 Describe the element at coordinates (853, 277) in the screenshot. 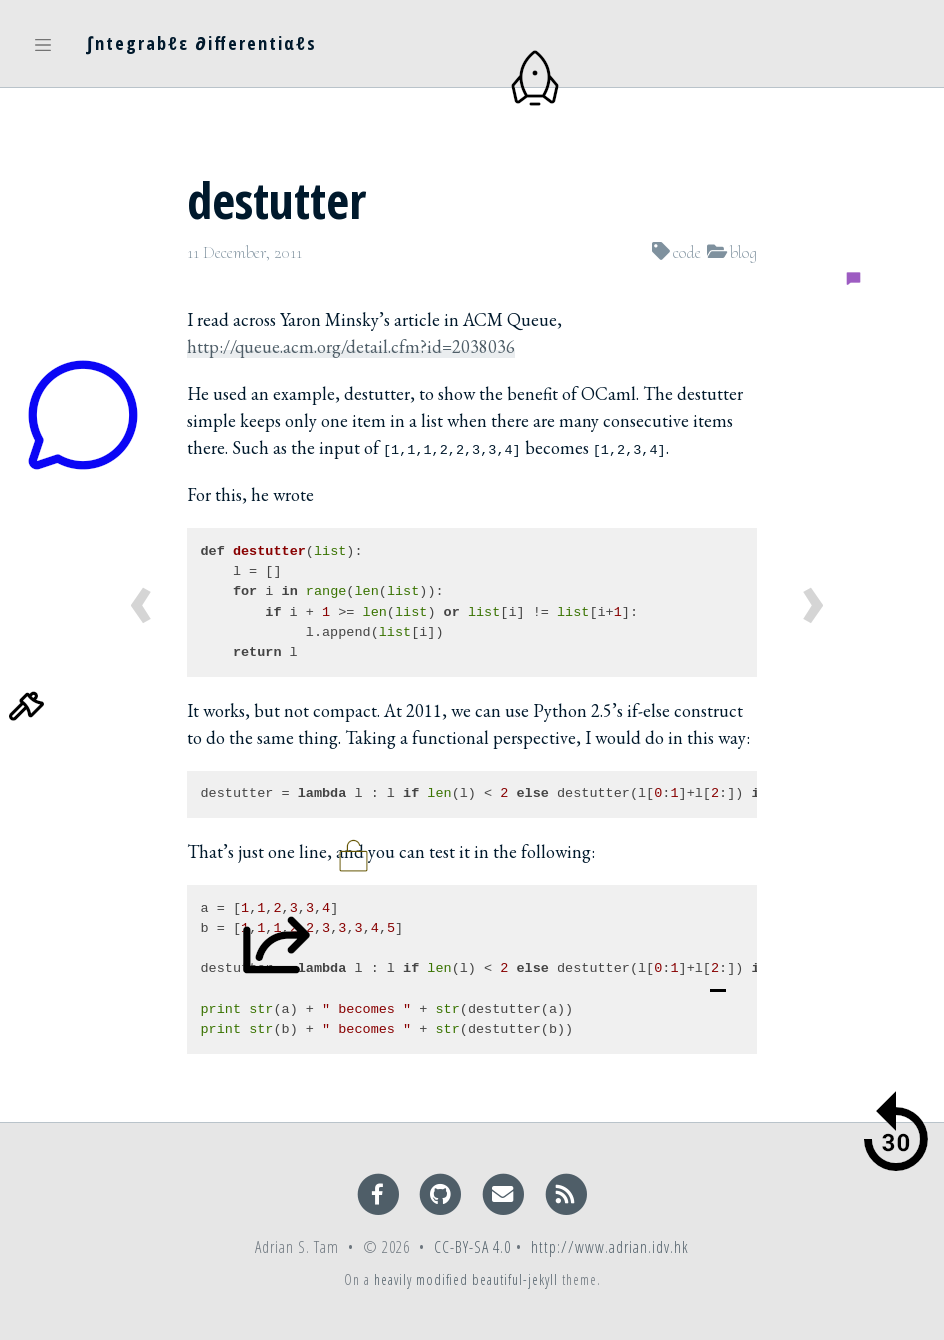

I see `open chat or messaging` at that location.